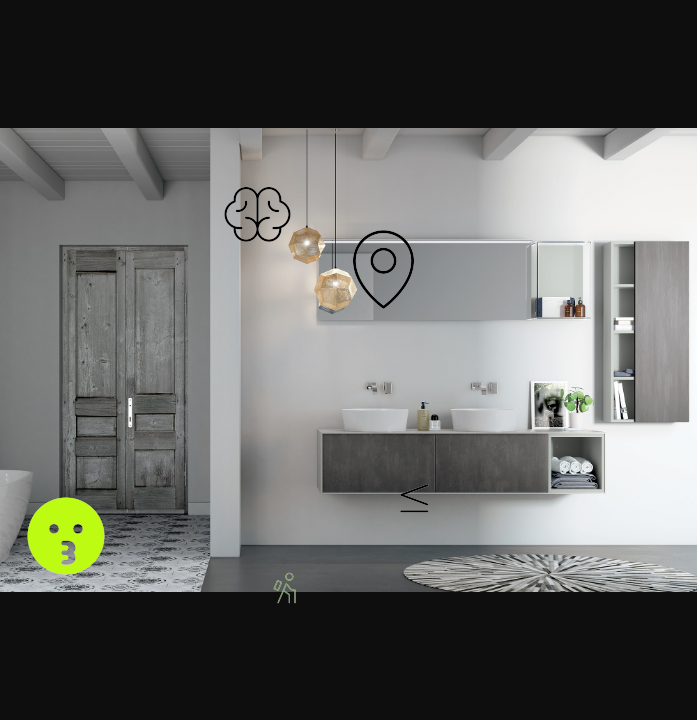 This screenshot has width=697, height=720. I want to click on less than or equal to comparison operator, so click(415, 499).